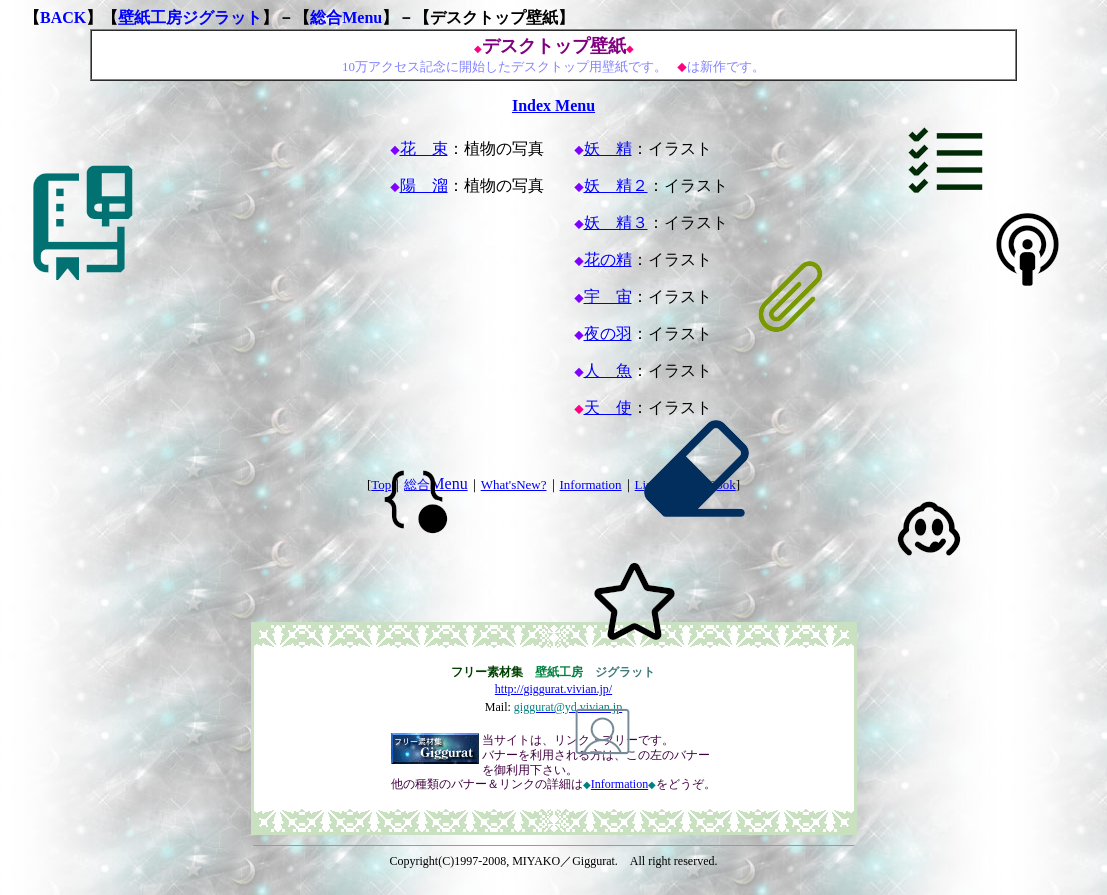  I want to click on indicates a Michelin Bib Gourmand rated restaurant, so click(929, 530).